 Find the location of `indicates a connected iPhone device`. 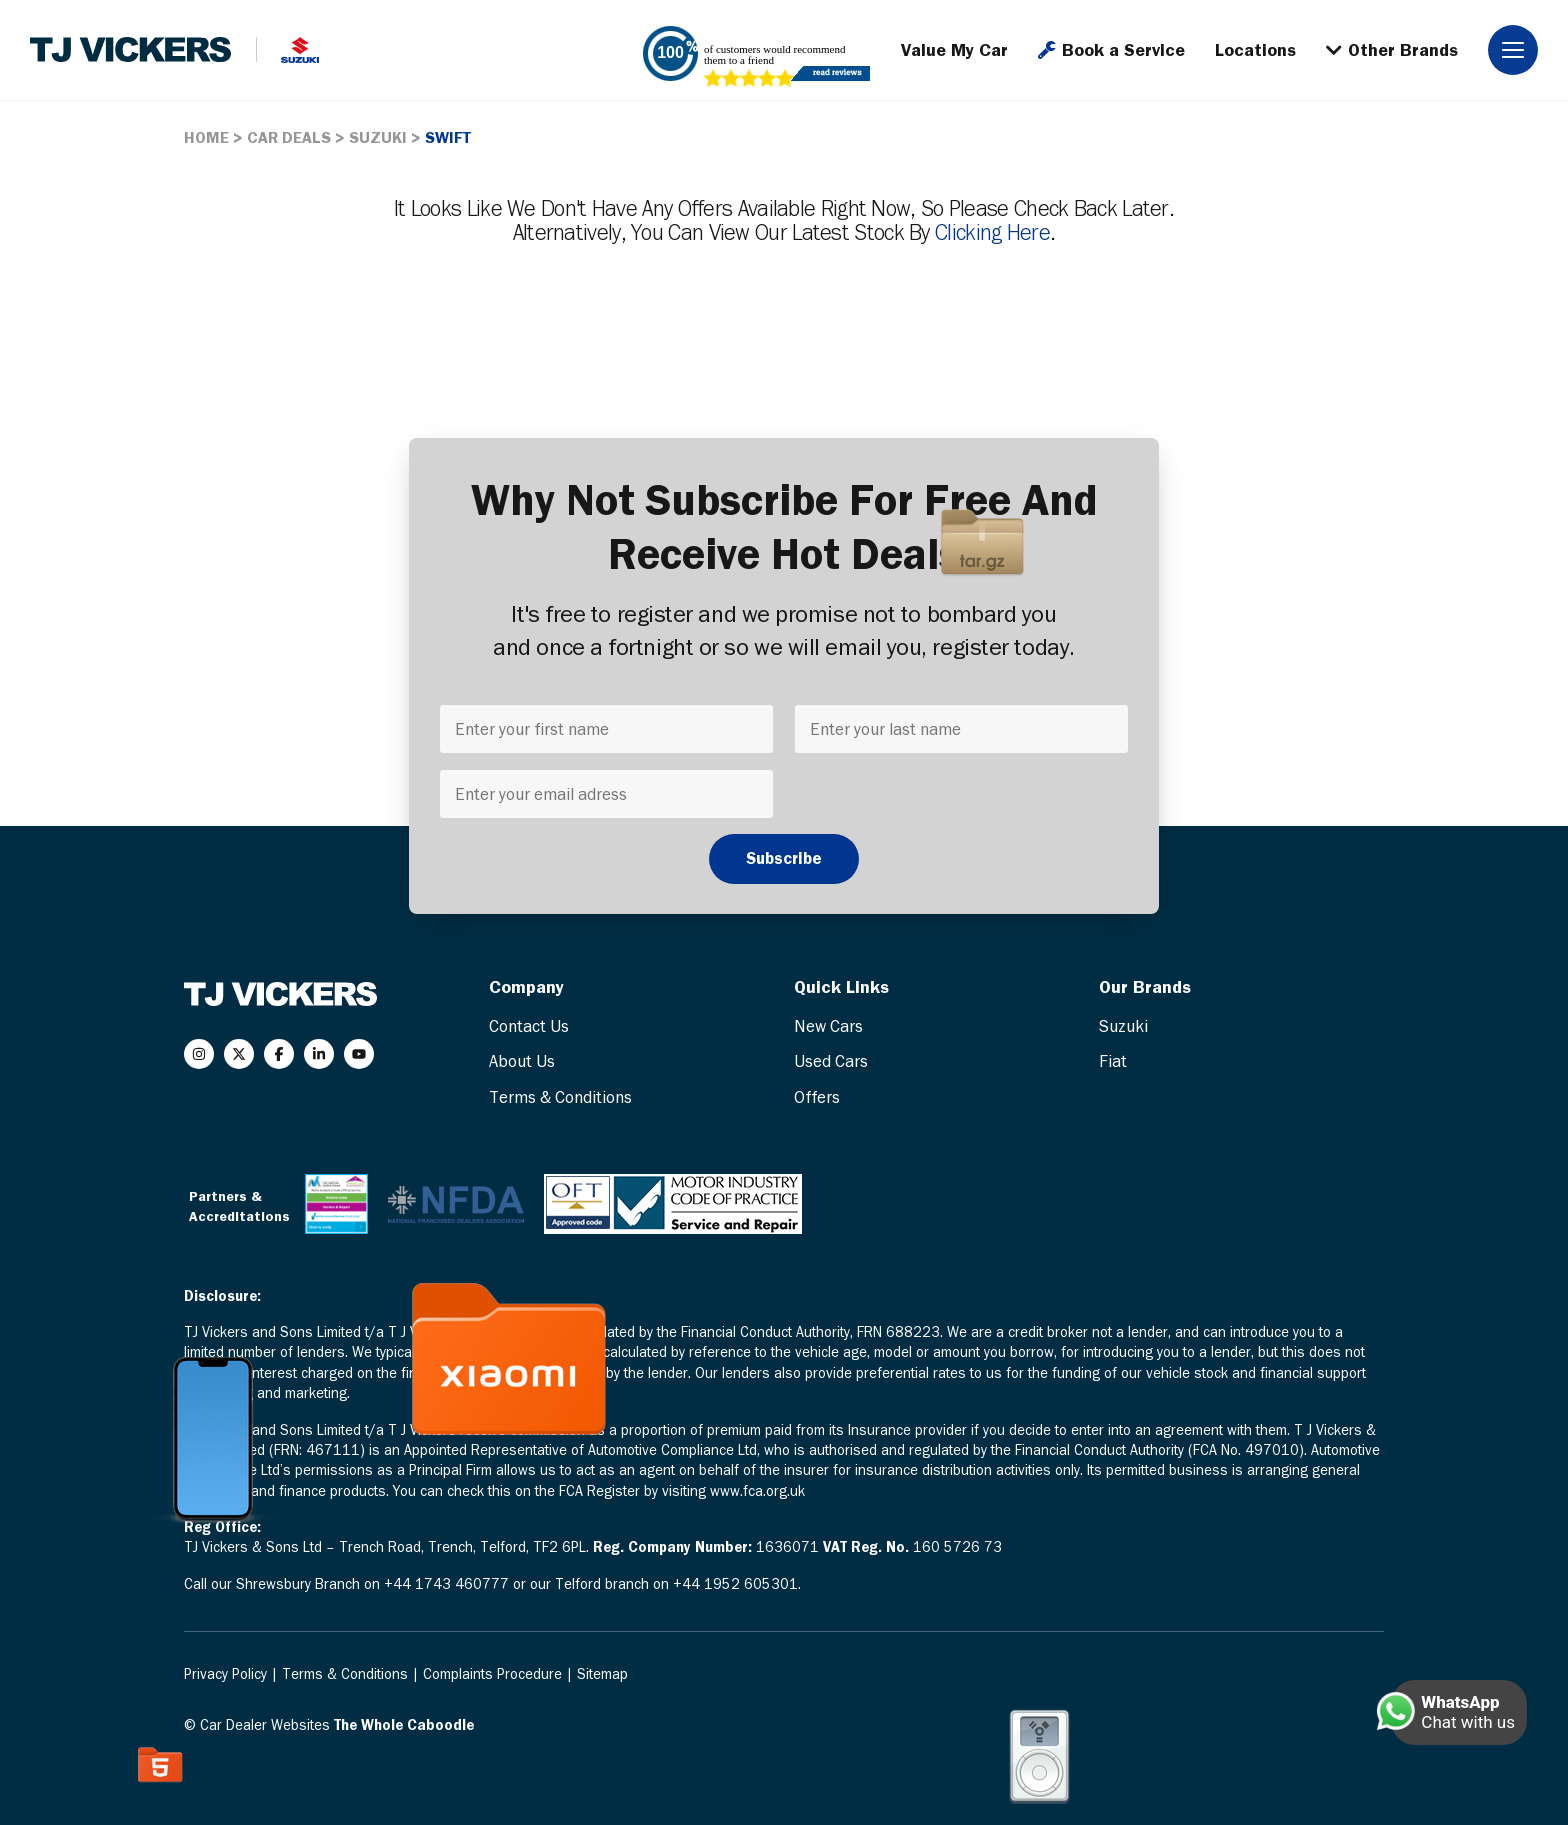

indicates a connected iPhone device is located at coordinates (213, 1441).